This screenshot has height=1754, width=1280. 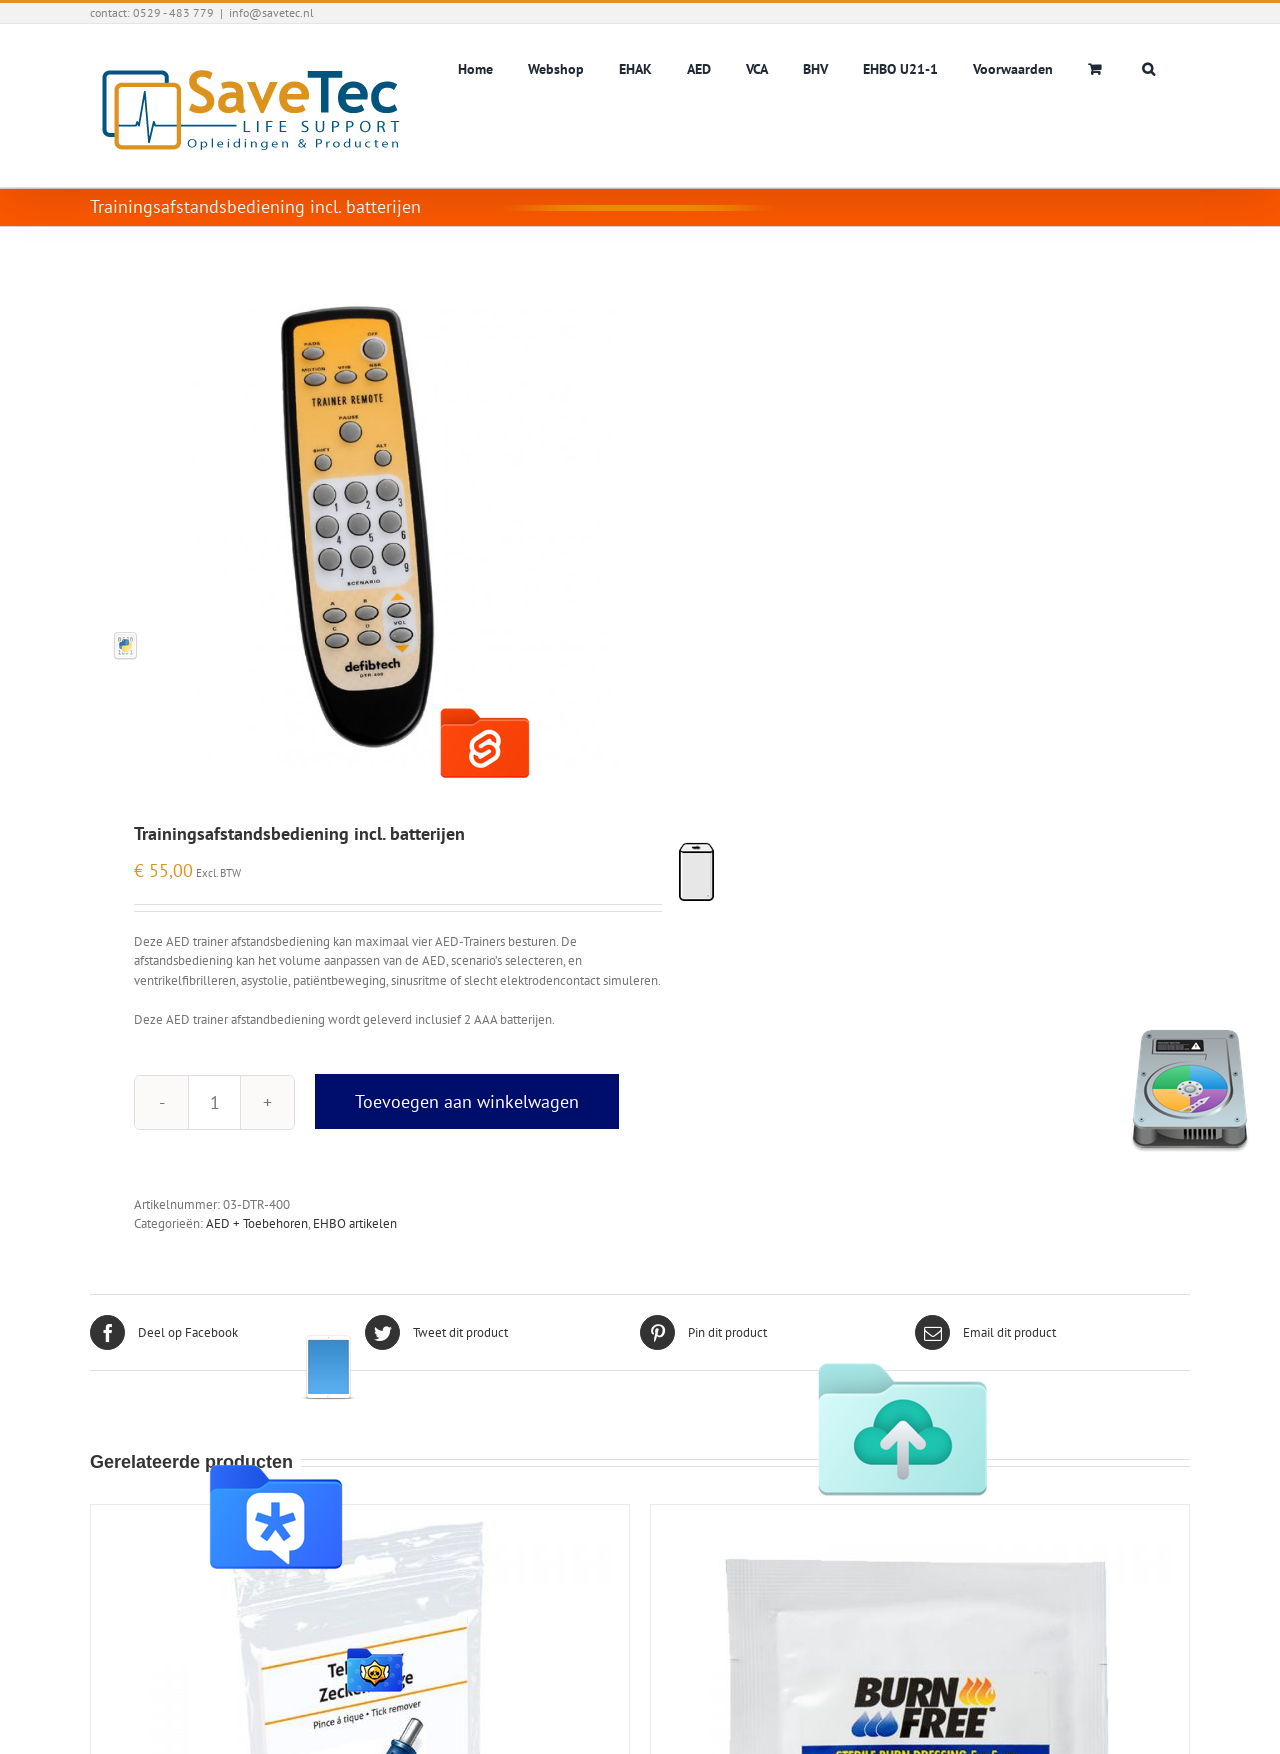 I want to click on python bytecode file (.pyc), so click(x=125, y=645).